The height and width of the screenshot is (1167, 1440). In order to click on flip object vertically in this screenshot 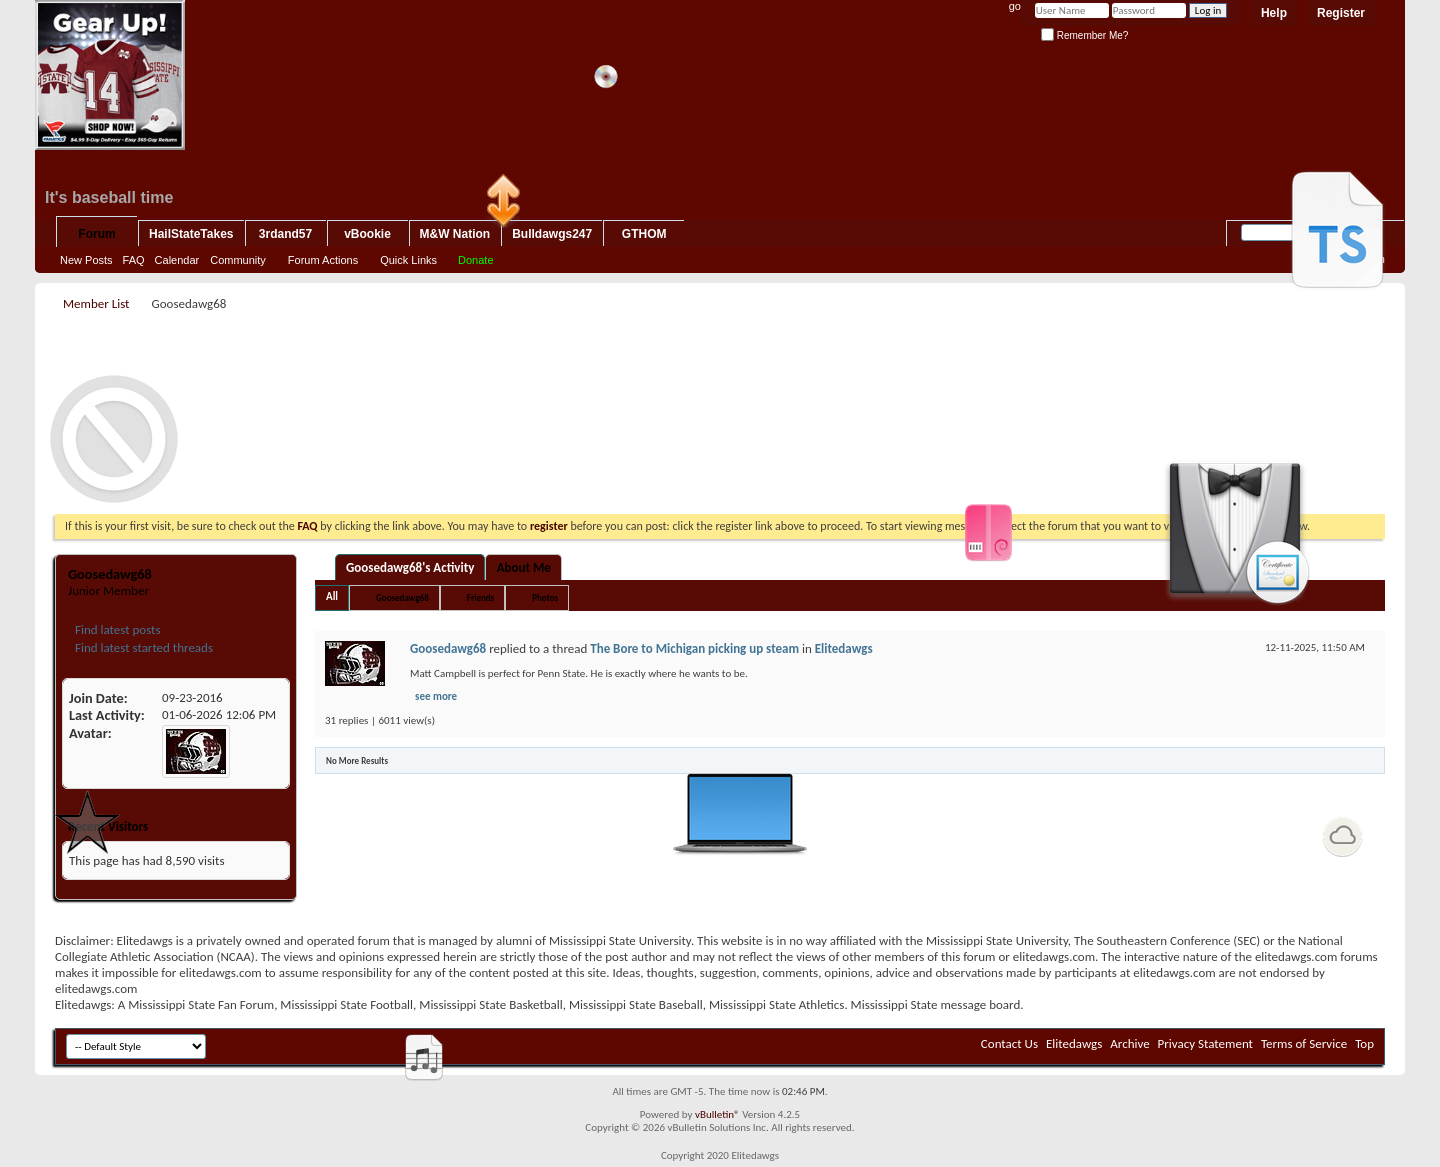, I will do `click(504, 203)`.